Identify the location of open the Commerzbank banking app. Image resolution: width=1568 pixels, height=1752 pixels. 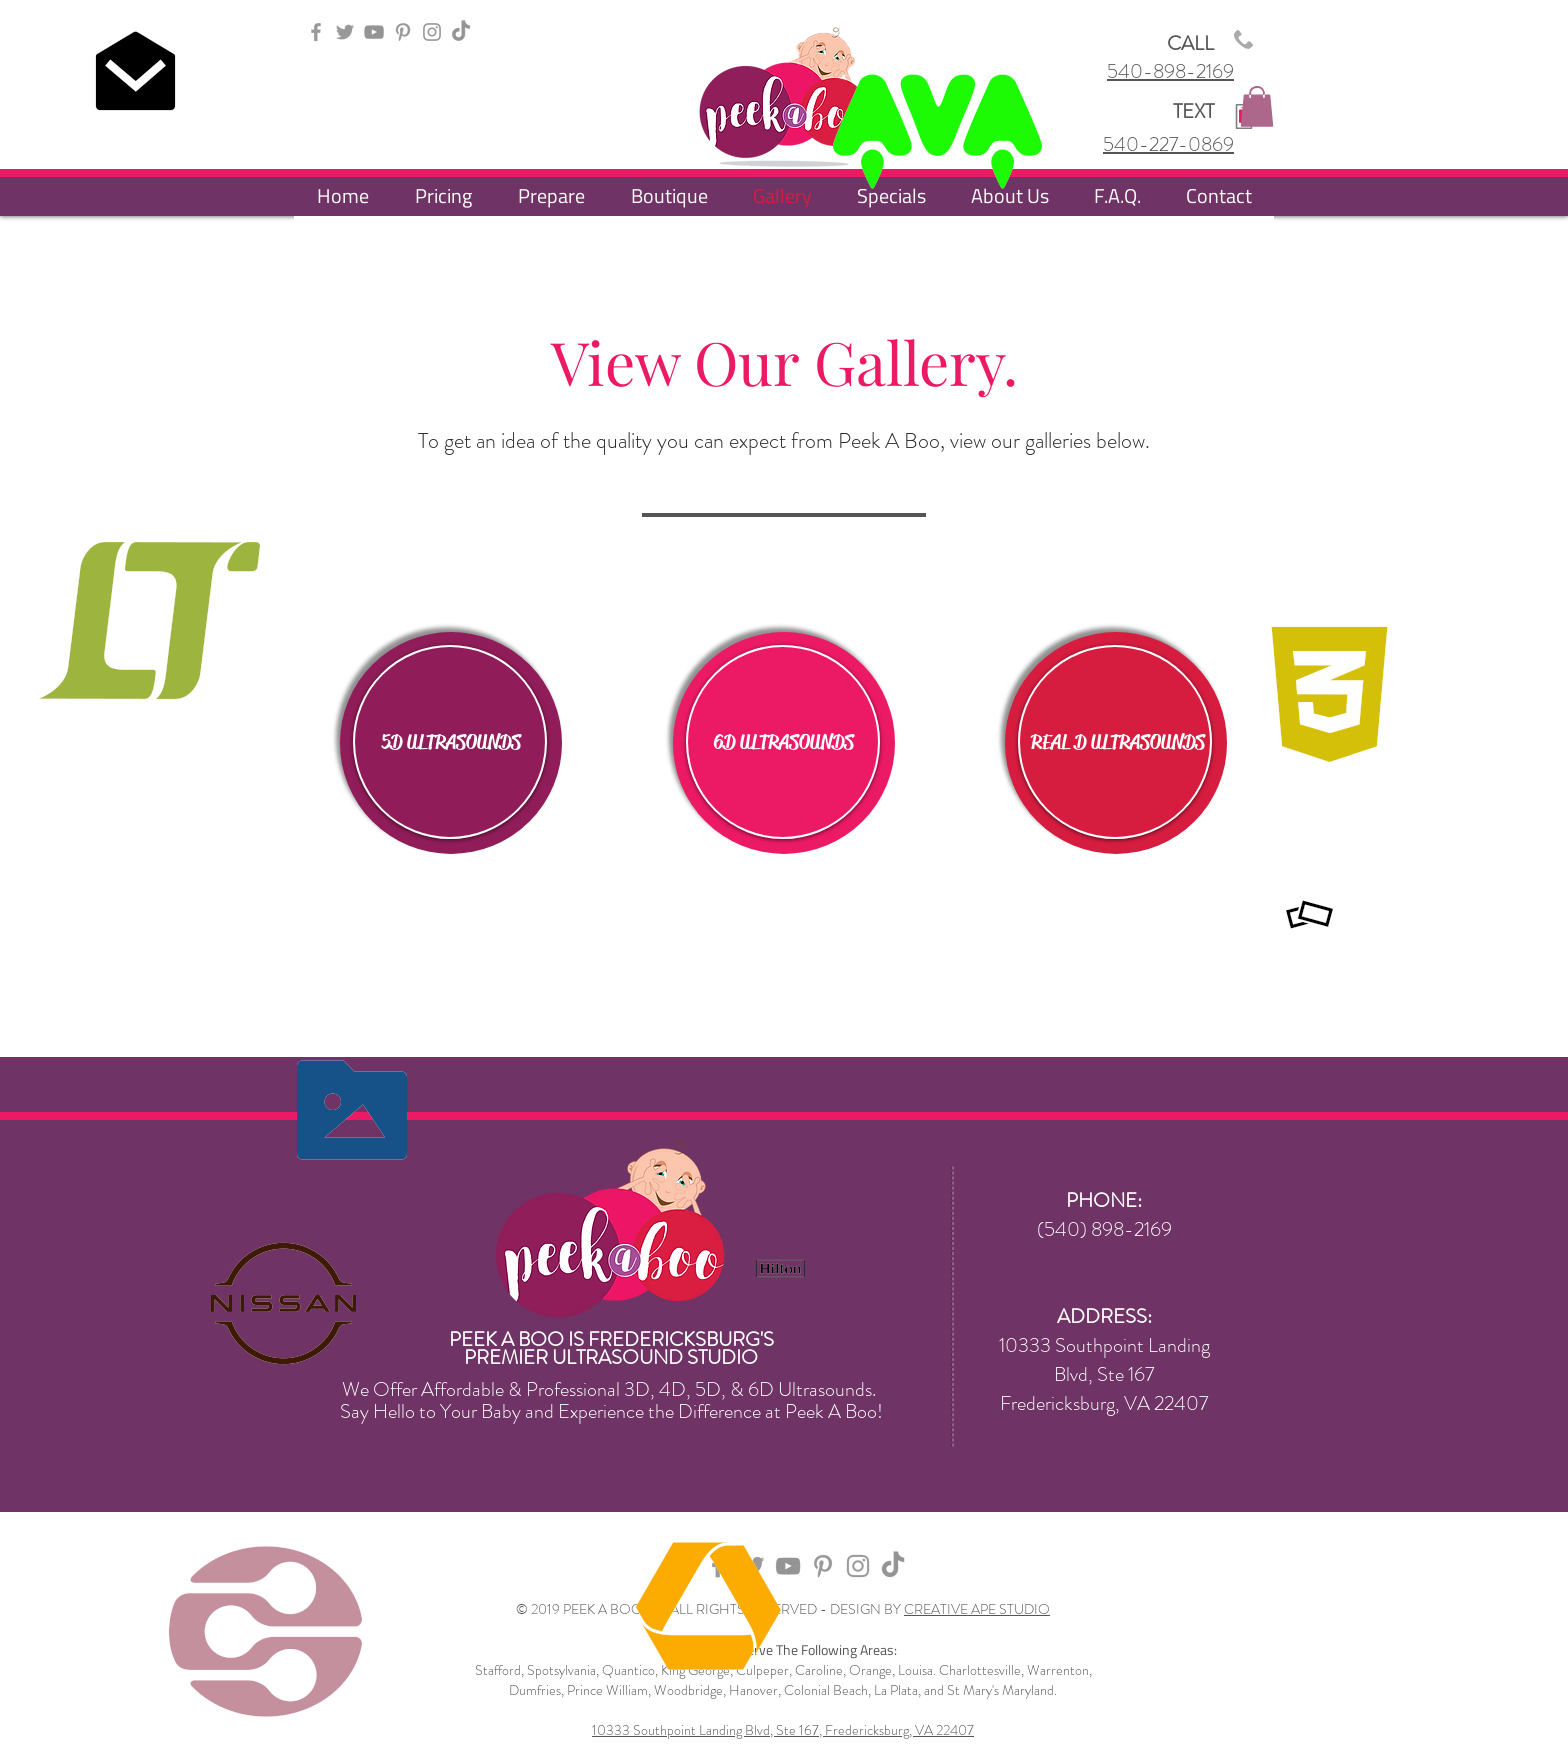
(708, 1606).